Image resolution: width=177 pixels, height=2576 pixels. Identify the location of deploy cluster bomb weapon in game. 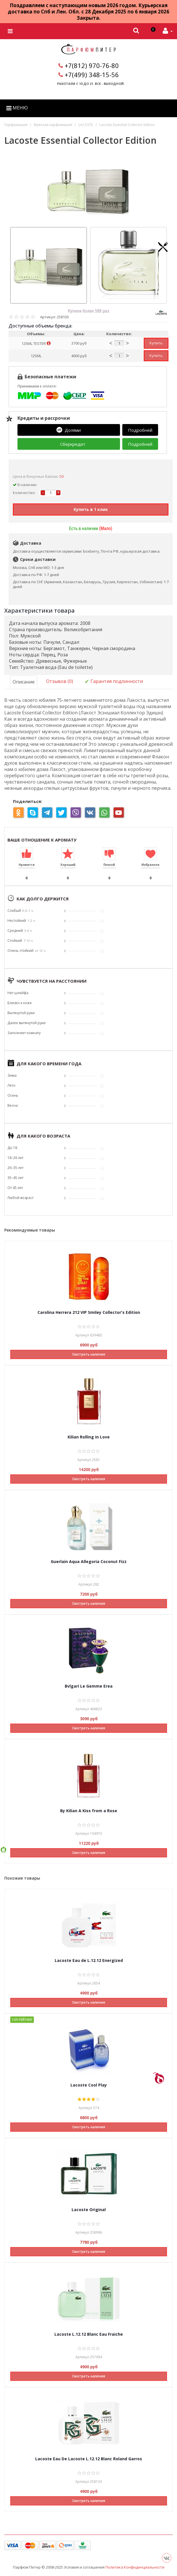
(158, 2078).